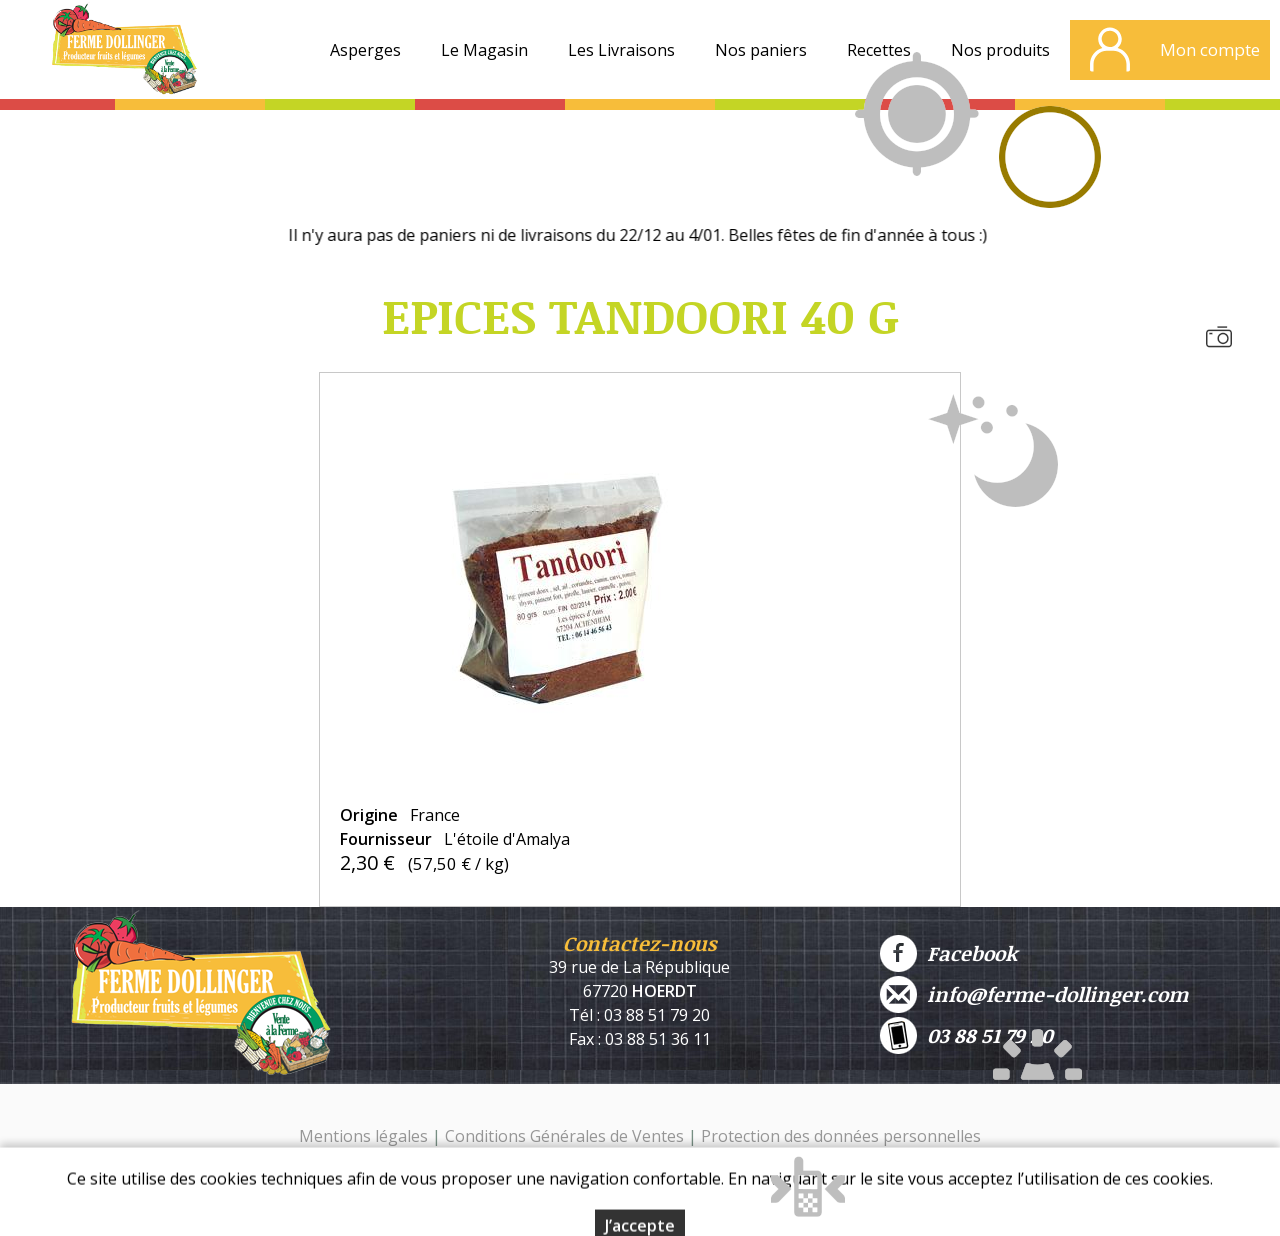 The width and height of the screenshot is (1280, 1236). Describe the element at coordinates (921, 118) in the screenshot. I see `find my current location on the map` at that location.